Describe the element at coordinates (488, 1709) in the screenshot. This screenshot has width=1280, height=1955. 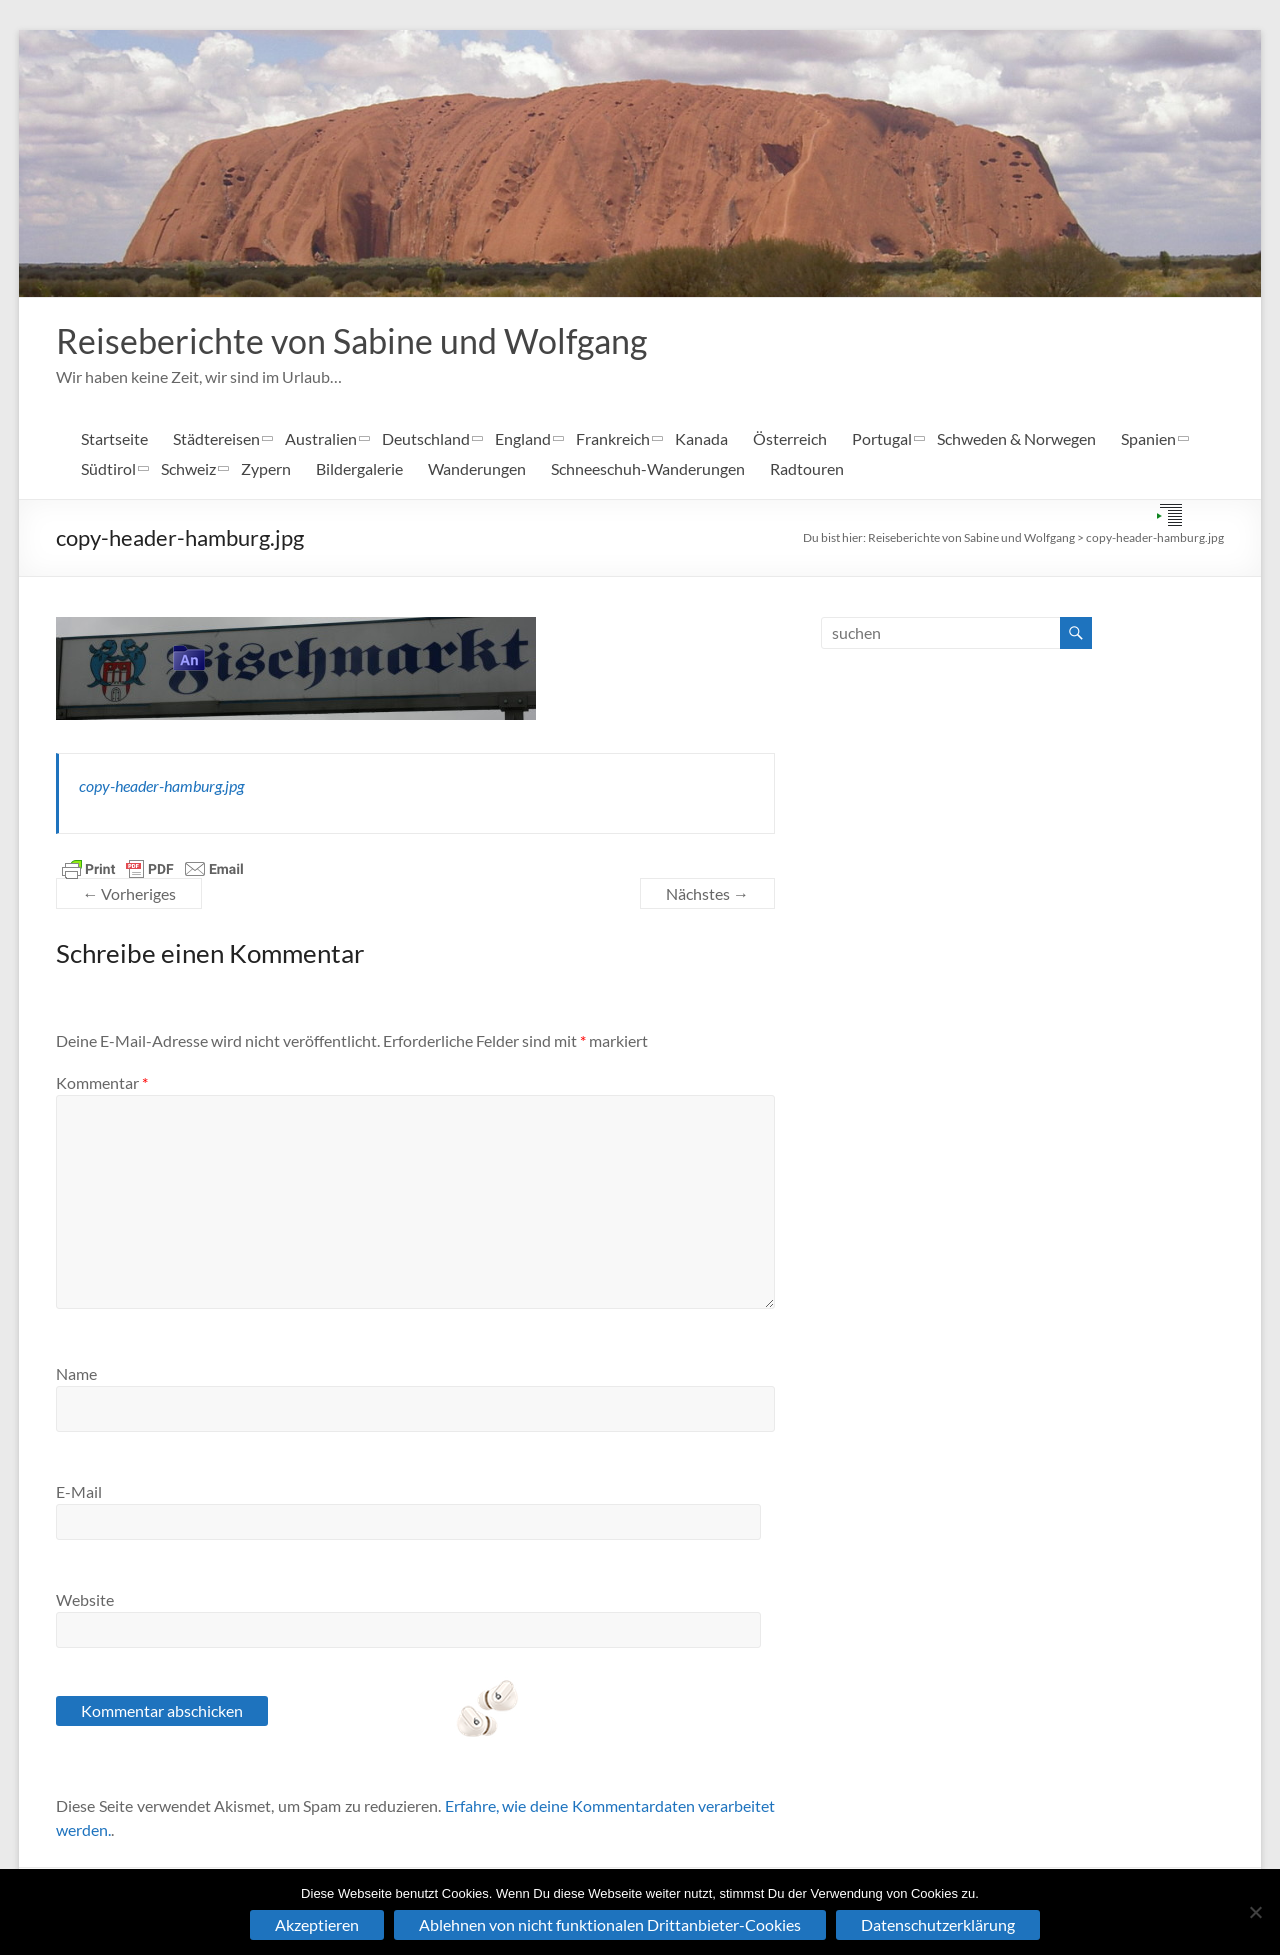
I see `connect beats wireless earbuds via bluetooth` at that location.